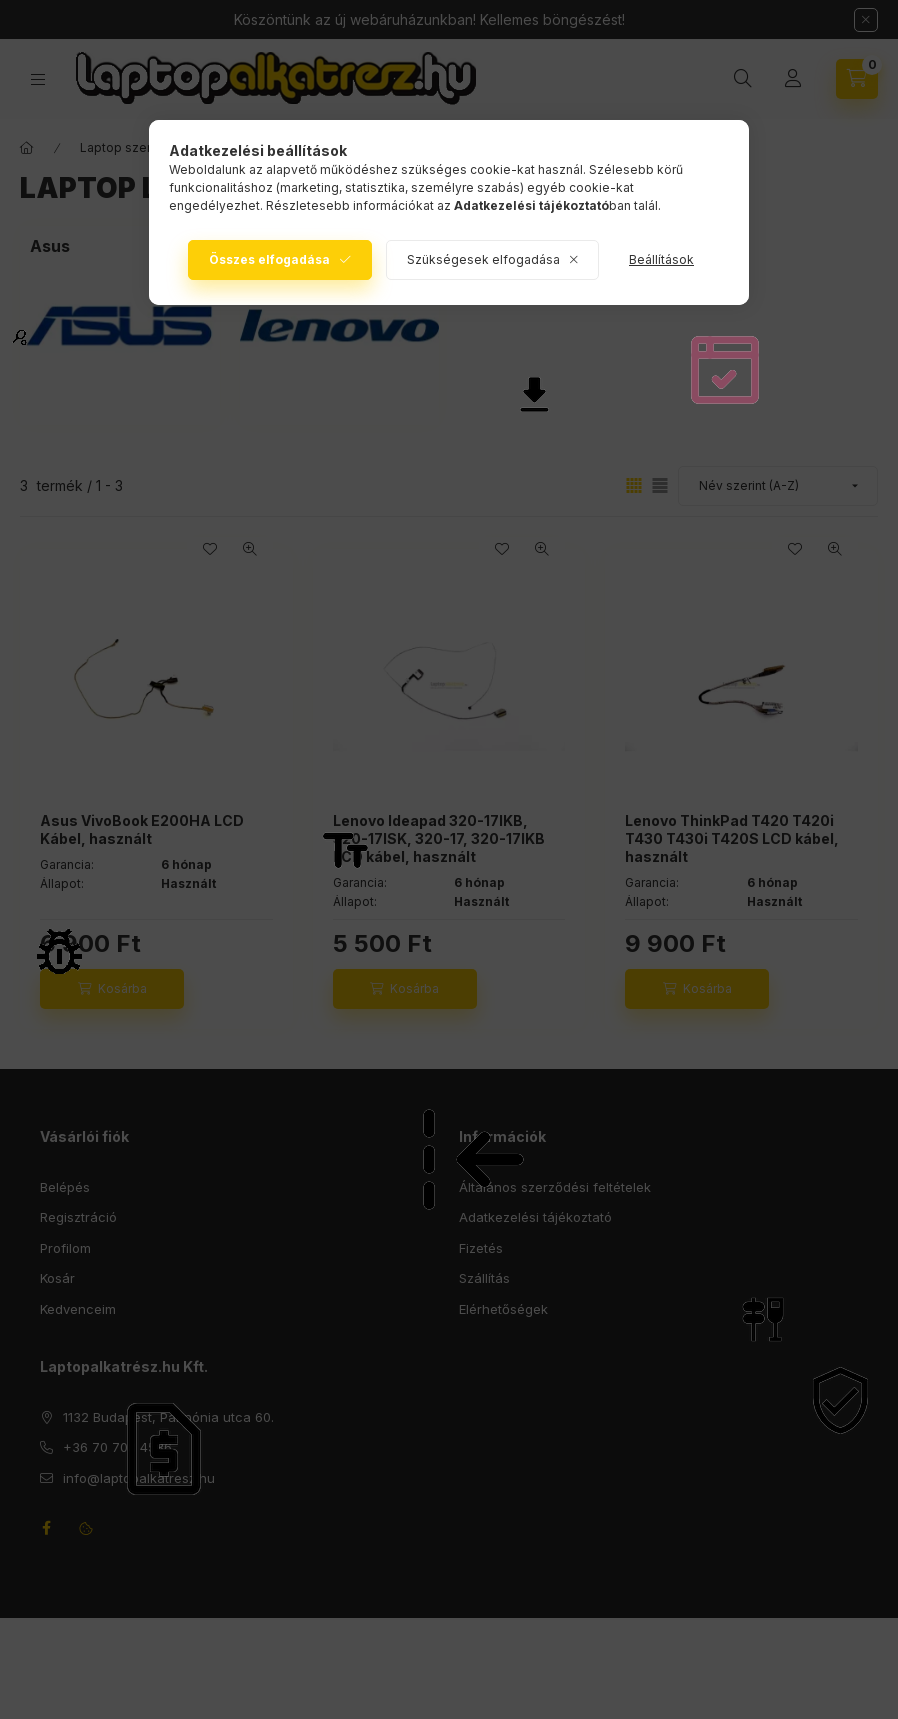 This screenshot has height=1719, width=898. I want to click on download a file or content, so click(534, 395).